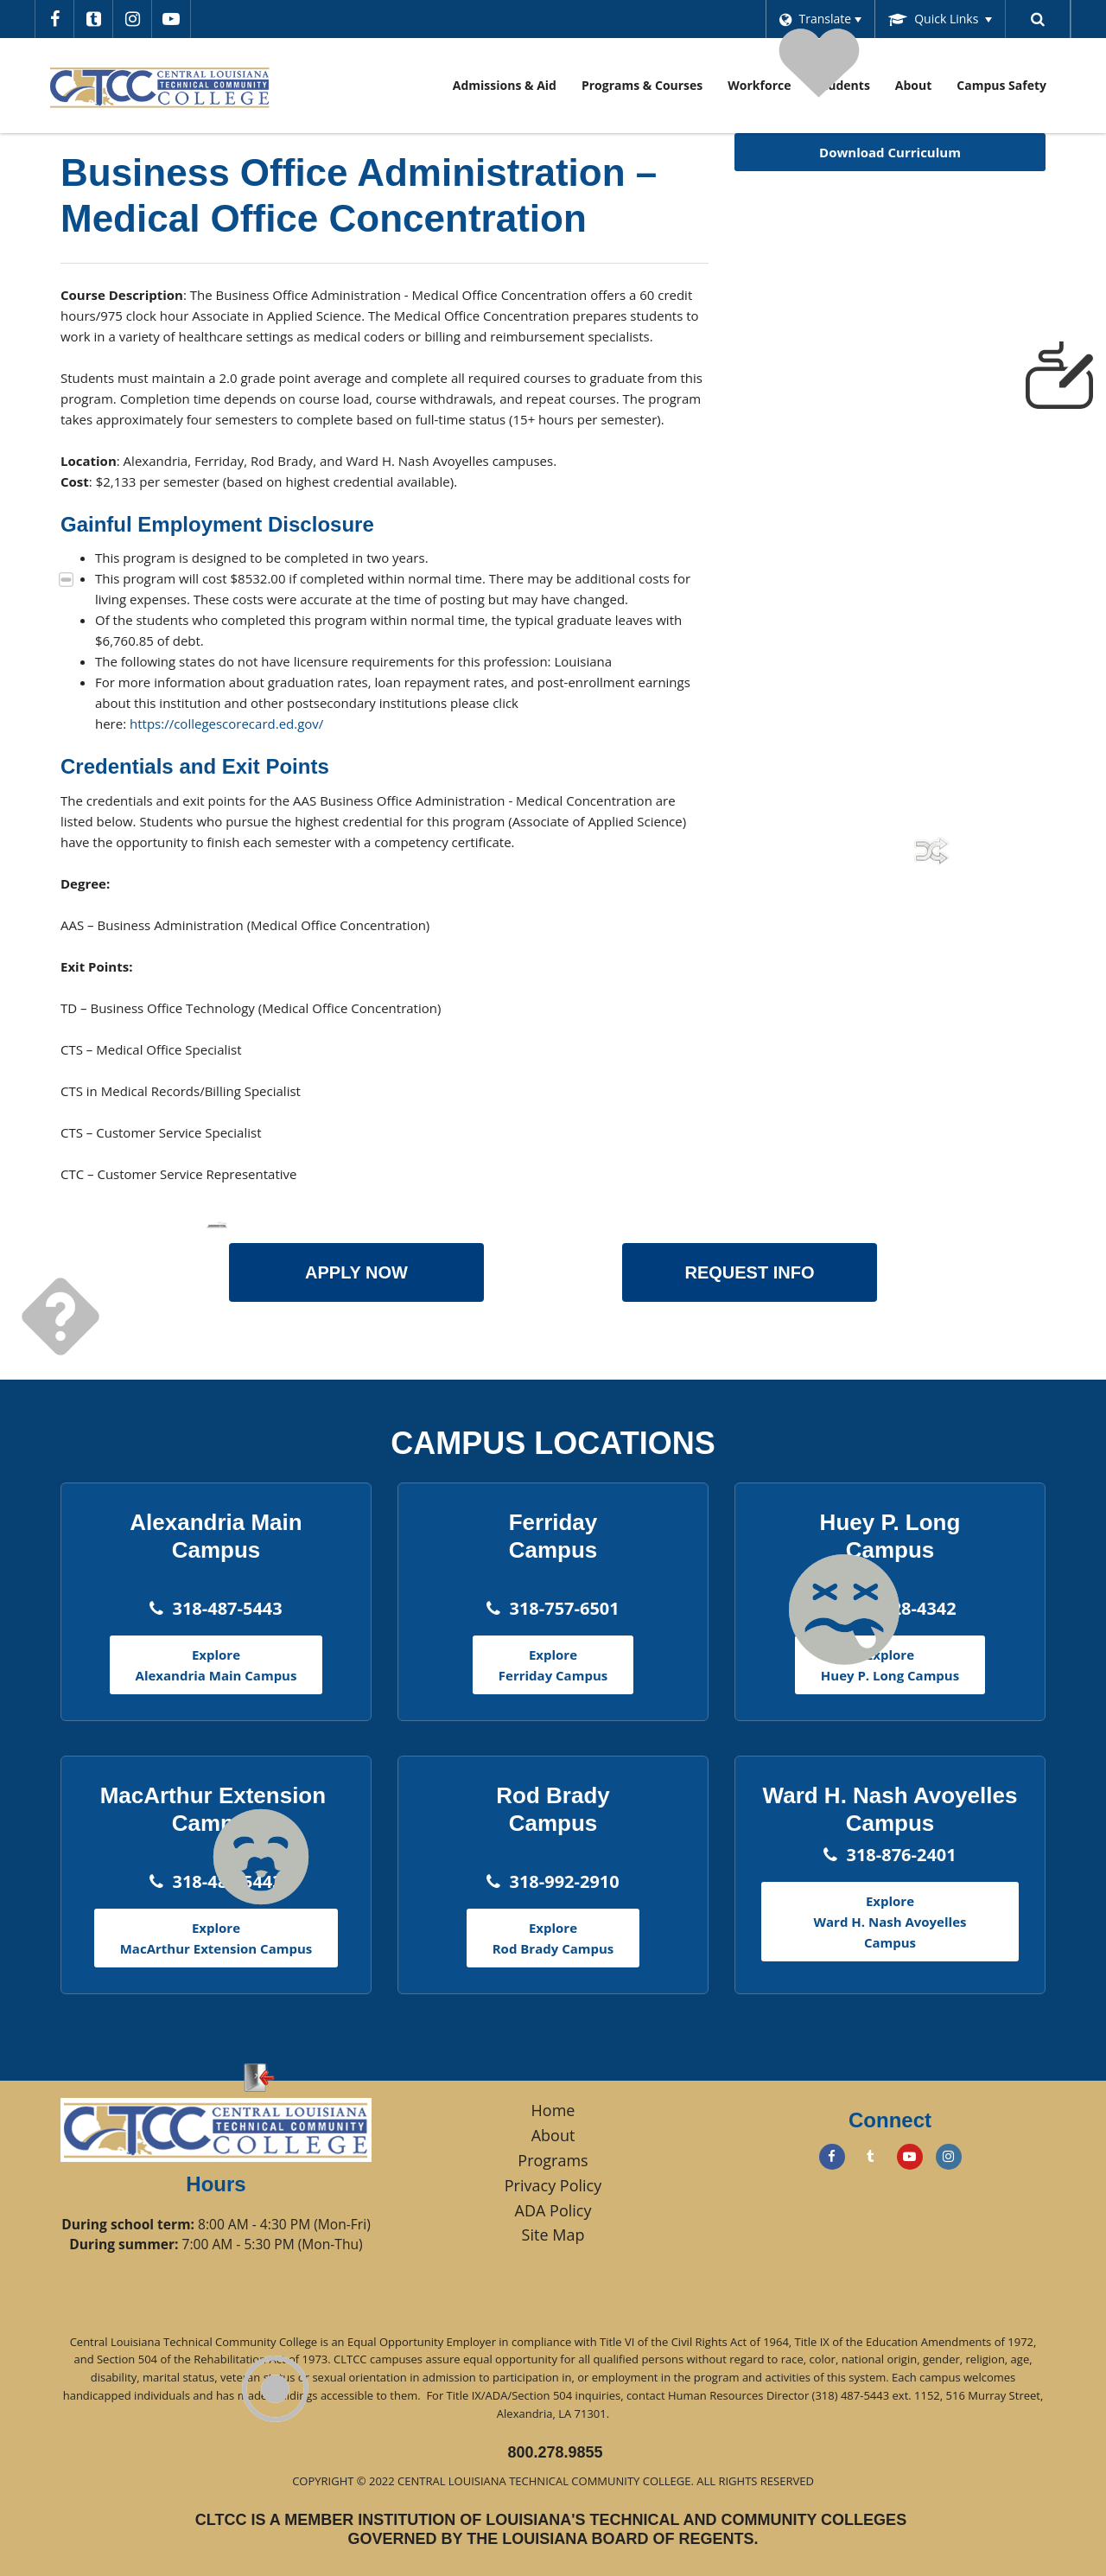 This screenshot has width=1106, height=2576. What do you see at coordinates (1059, 375) in the screenshot?
I see `configure wacom tablet settings` at bounding box center [1059, 375].